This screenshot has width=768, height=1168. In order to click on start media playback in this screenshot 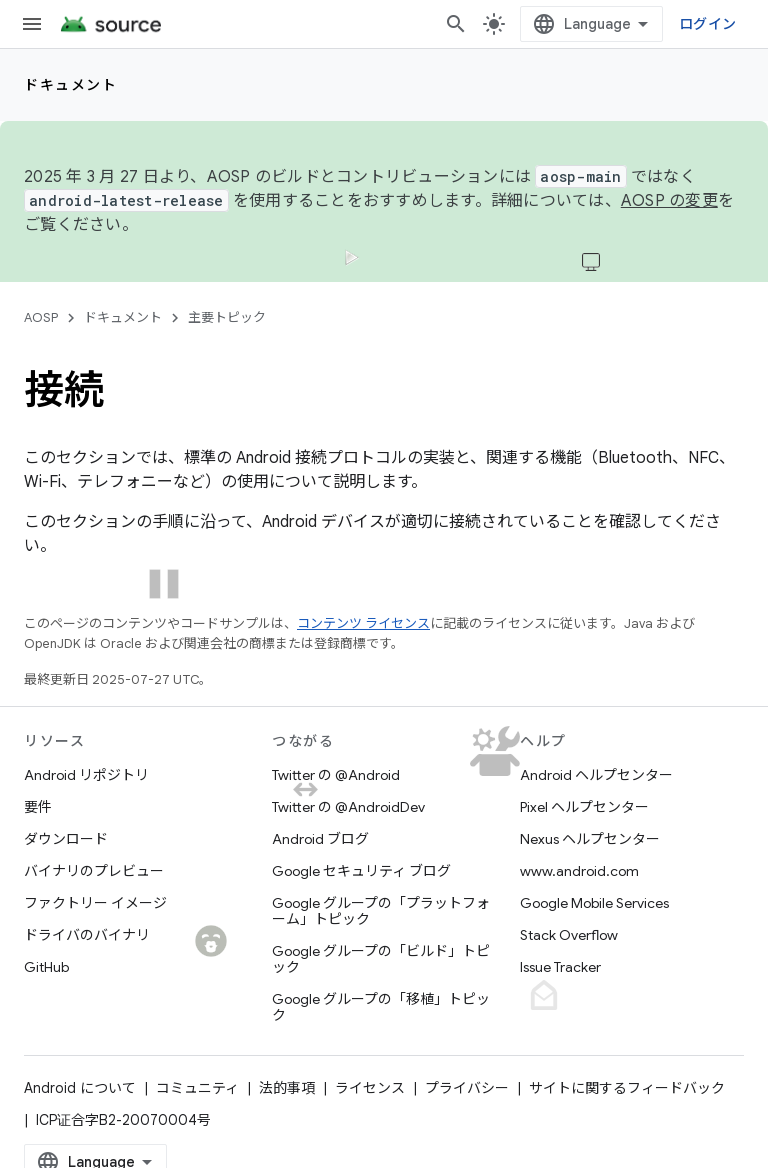, I will do `click(351, 257)`.